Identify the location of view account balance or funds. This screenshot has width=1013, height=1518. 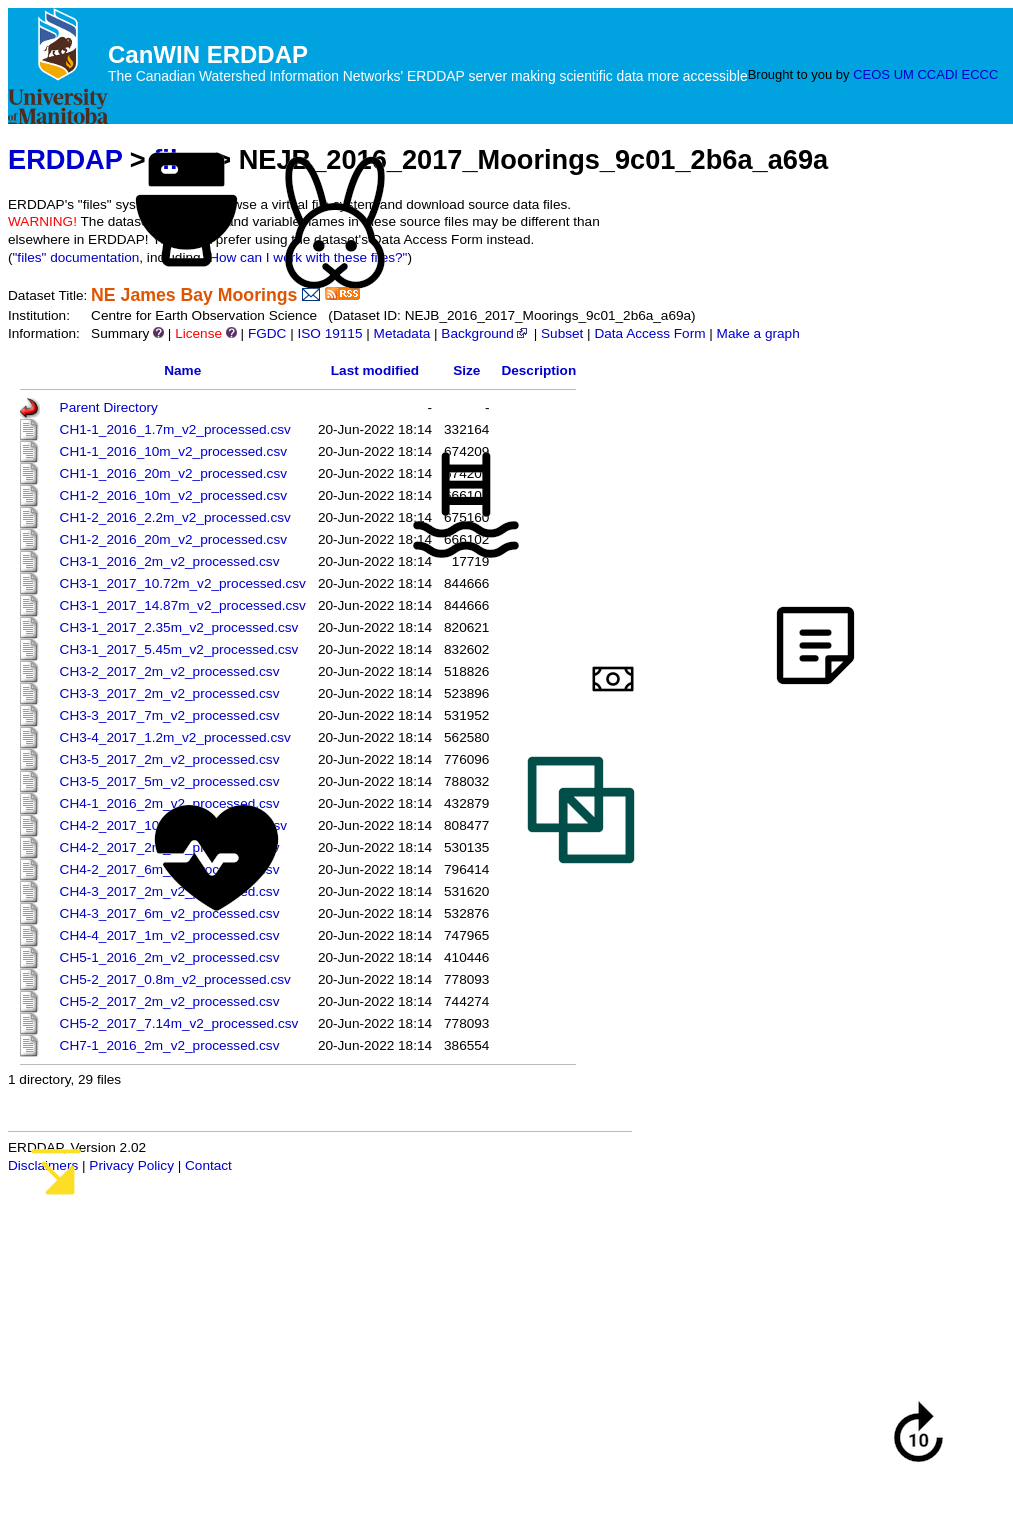
(613, 679).